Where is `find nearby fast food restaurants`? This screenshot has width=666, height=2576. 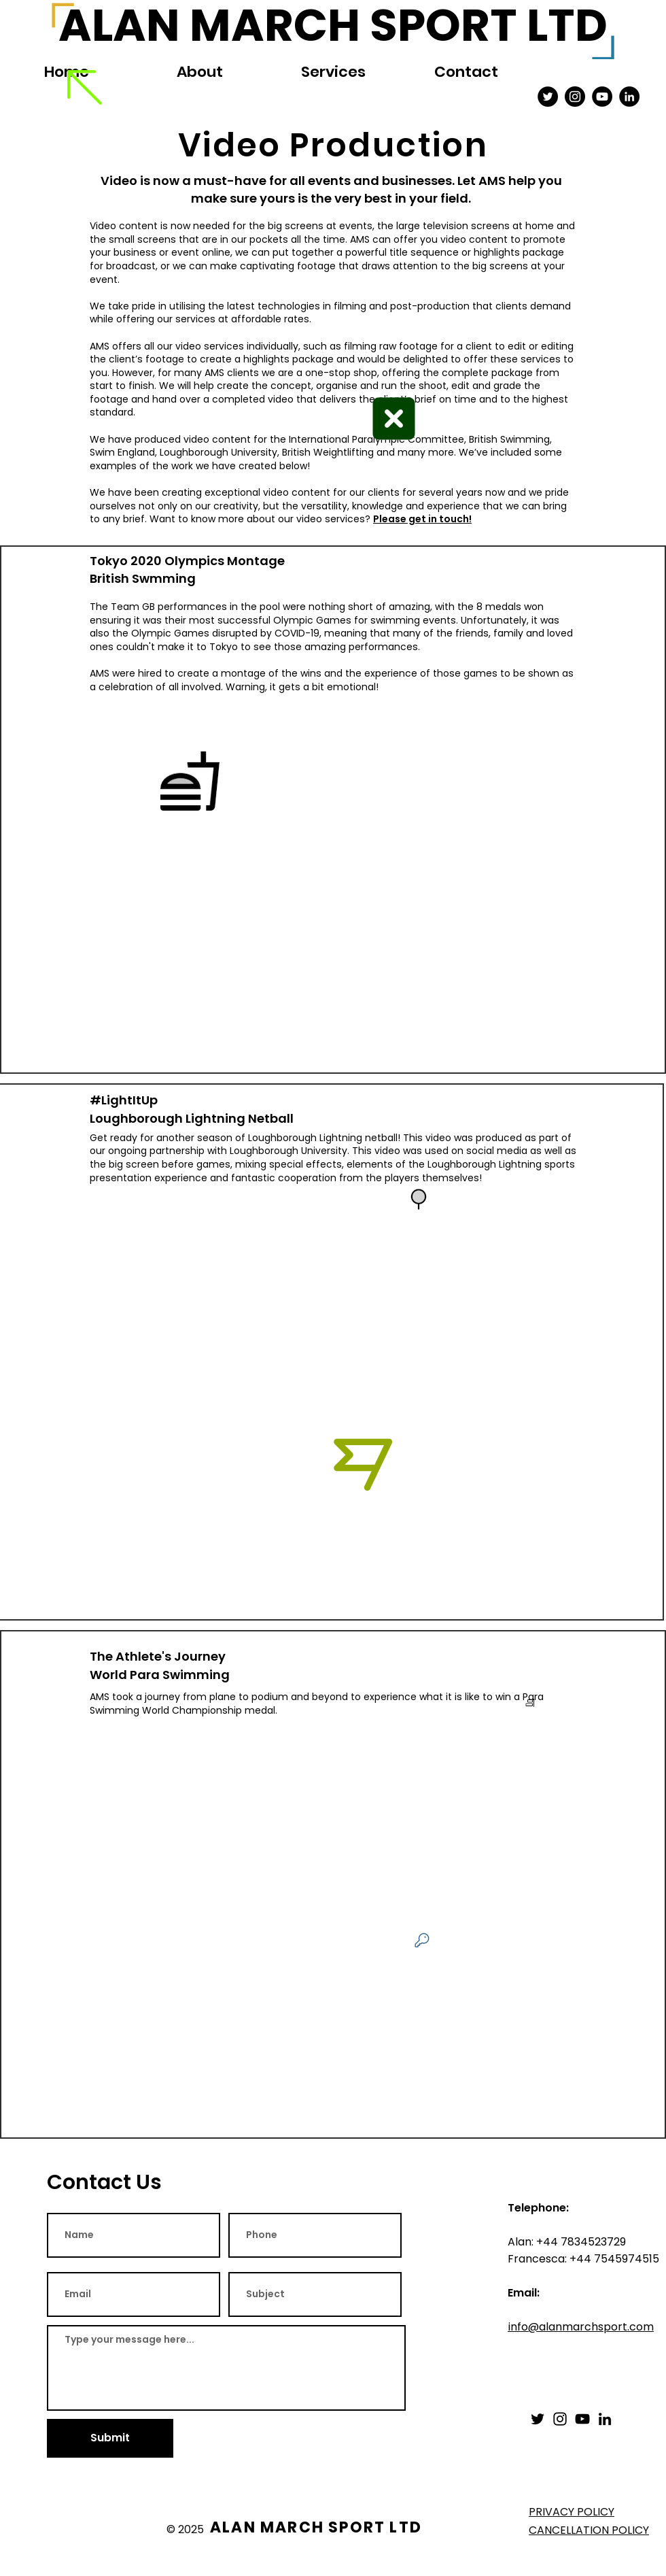
find nearby fast food restaurants is located at coordinates (190, 781).